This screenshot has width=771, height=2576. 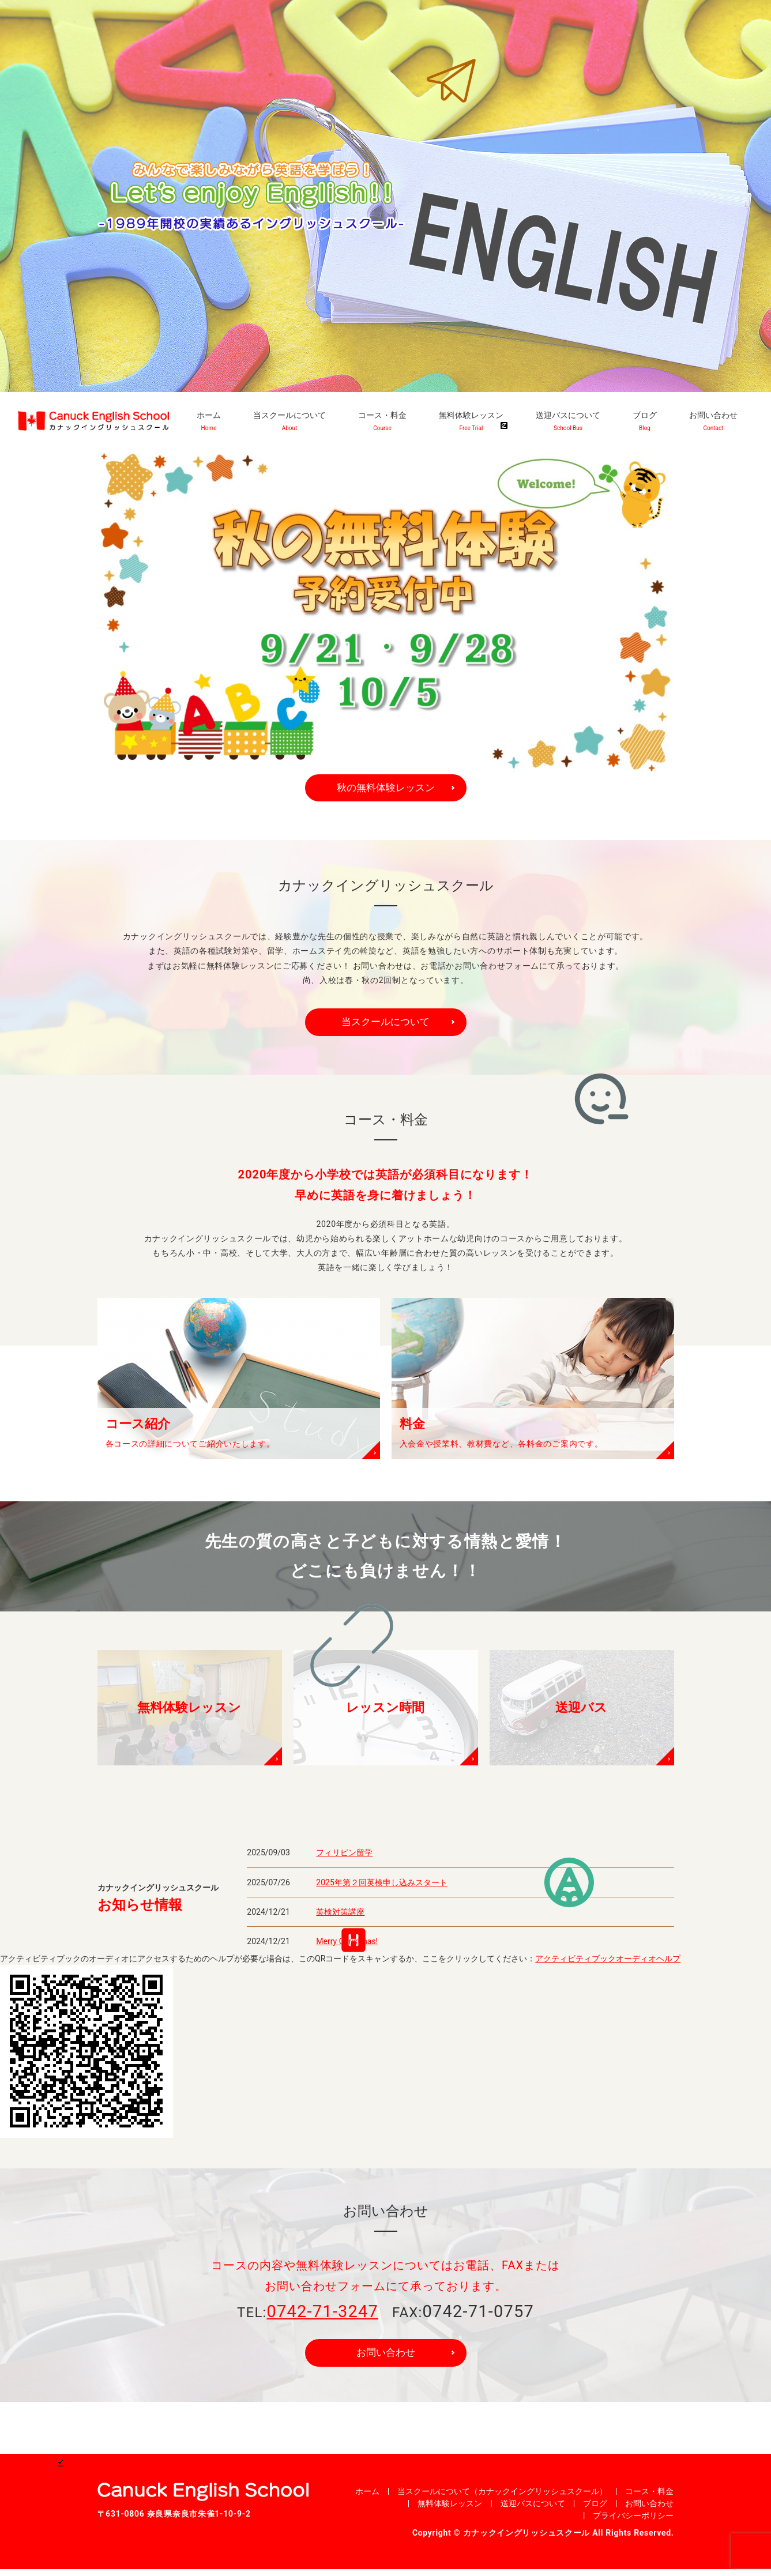 I want to click on remove a reaction or emoji, so click(x=600, y=1099).